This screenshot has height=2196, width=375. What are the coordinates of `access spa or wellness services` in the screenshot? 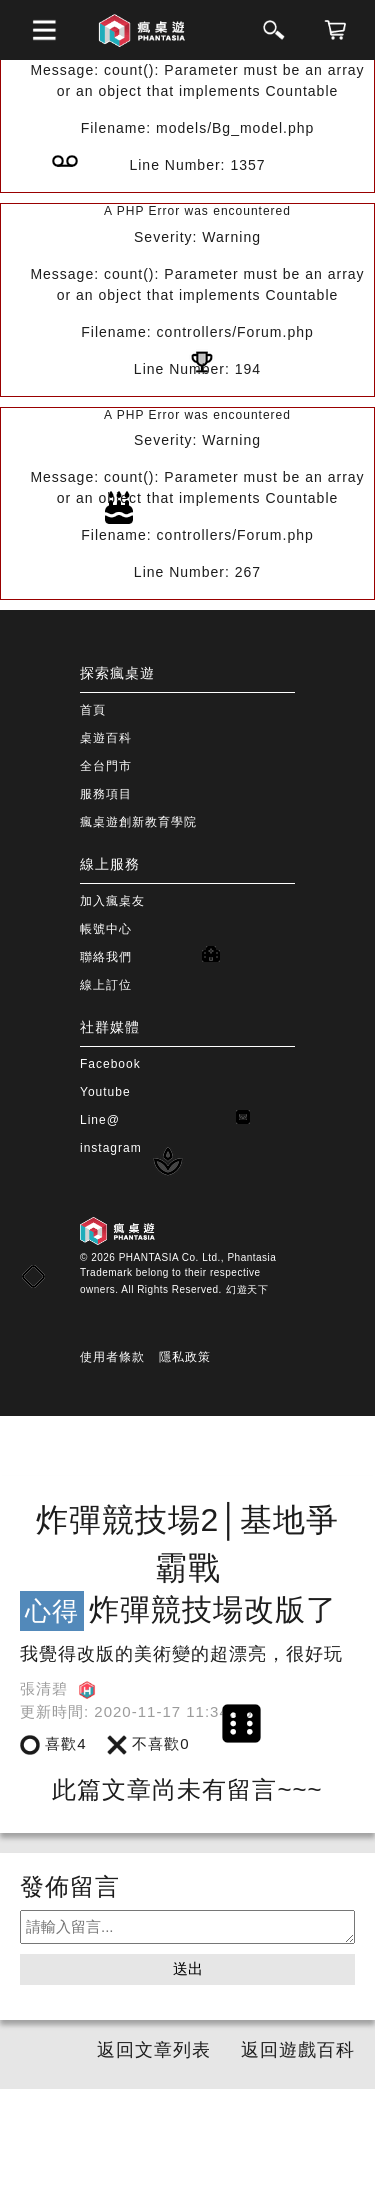 It's located at (168, 1161).